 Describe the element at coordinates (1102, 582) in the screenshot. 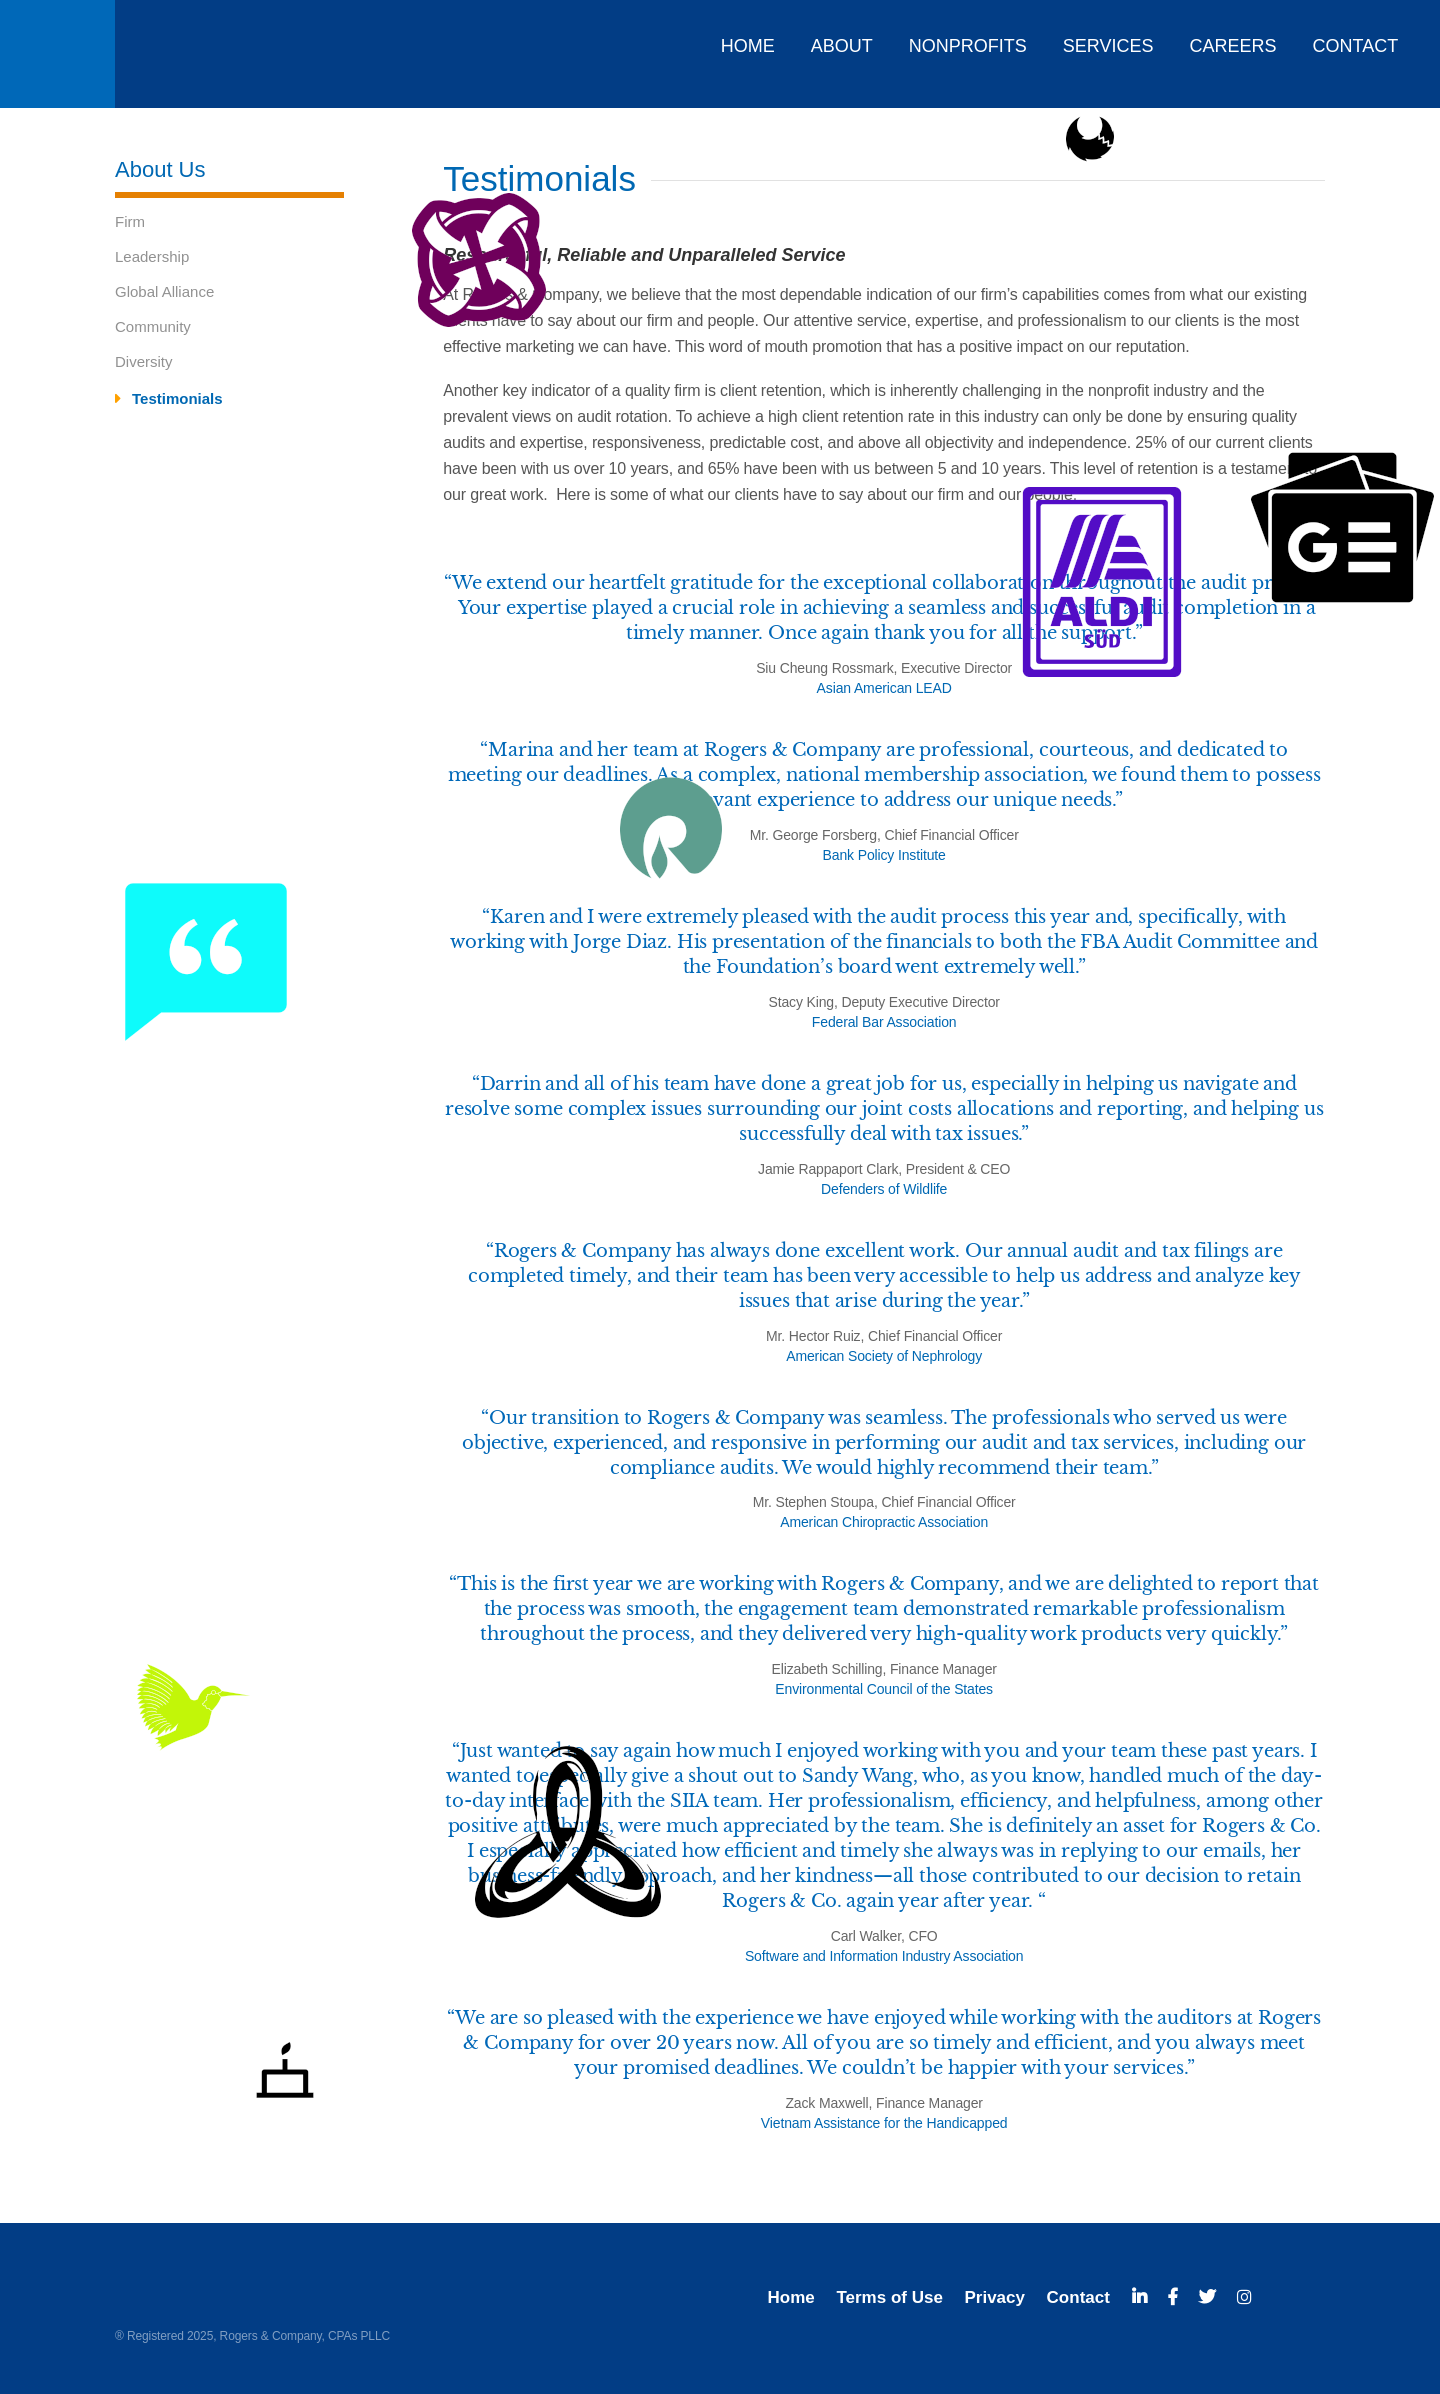

I see `aldi süd company logo` at that location.